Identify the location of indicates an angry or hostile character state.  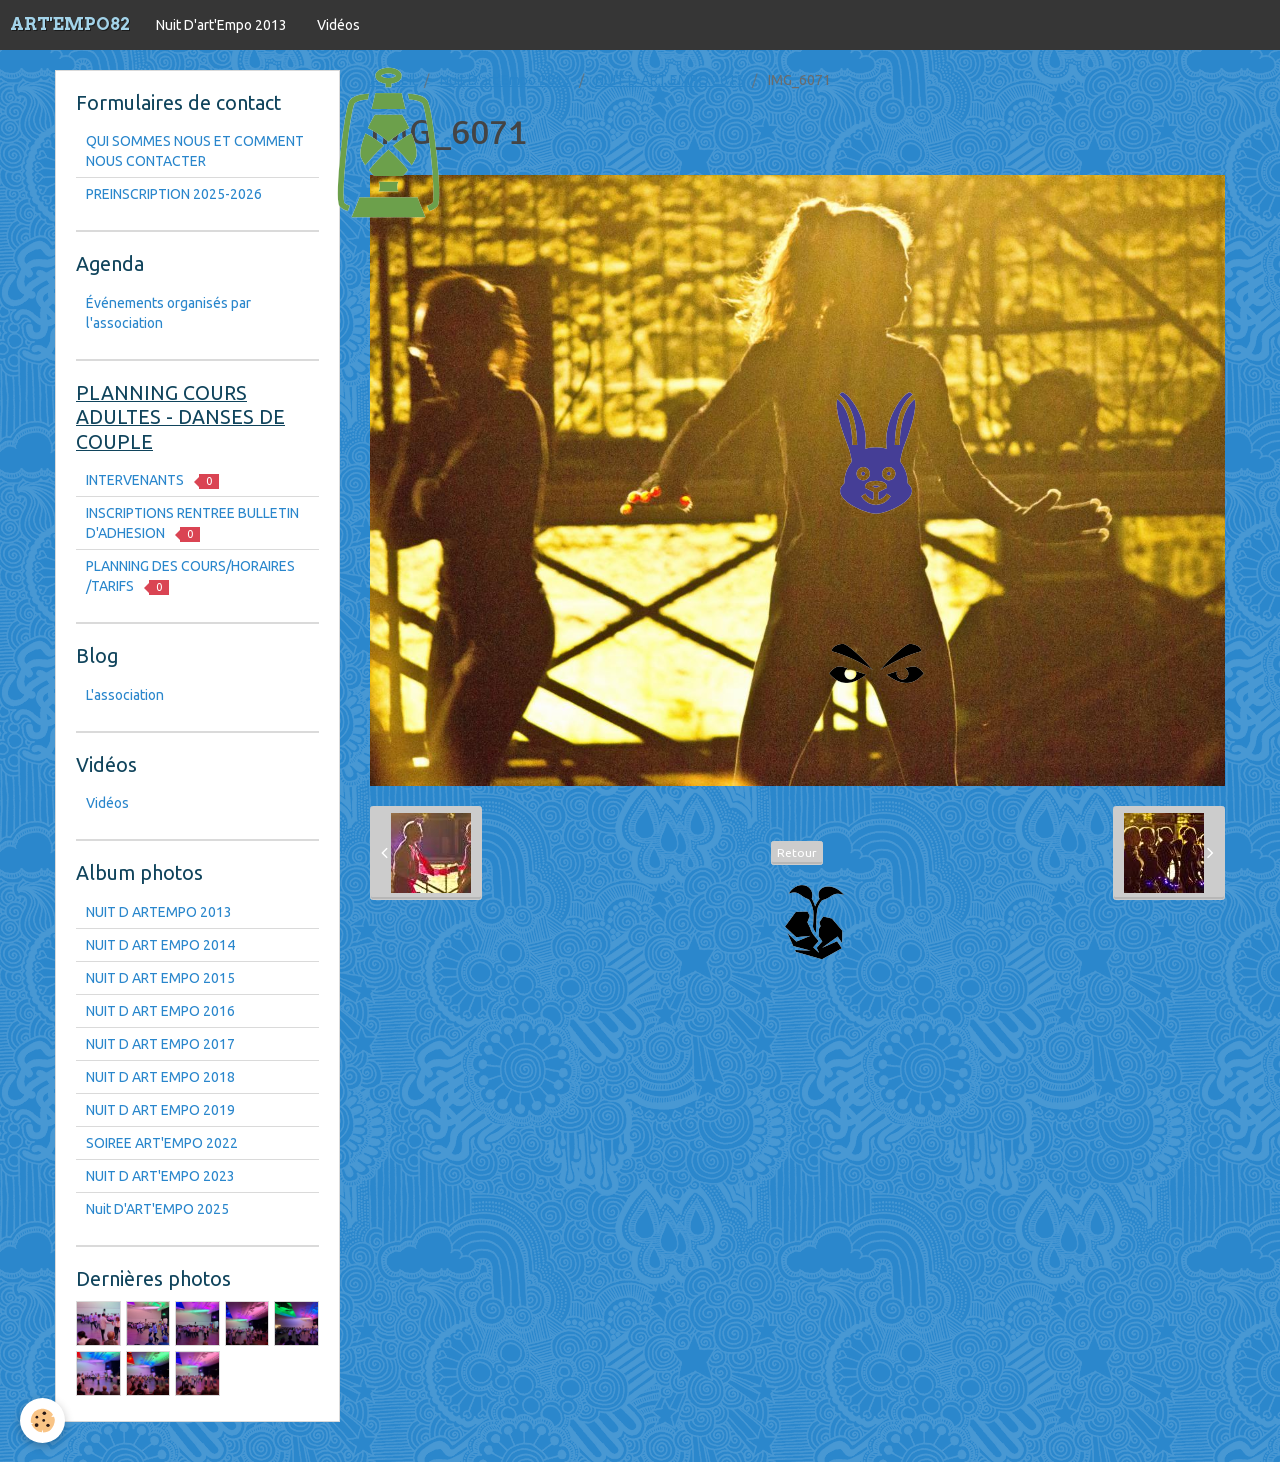
(876, 665).